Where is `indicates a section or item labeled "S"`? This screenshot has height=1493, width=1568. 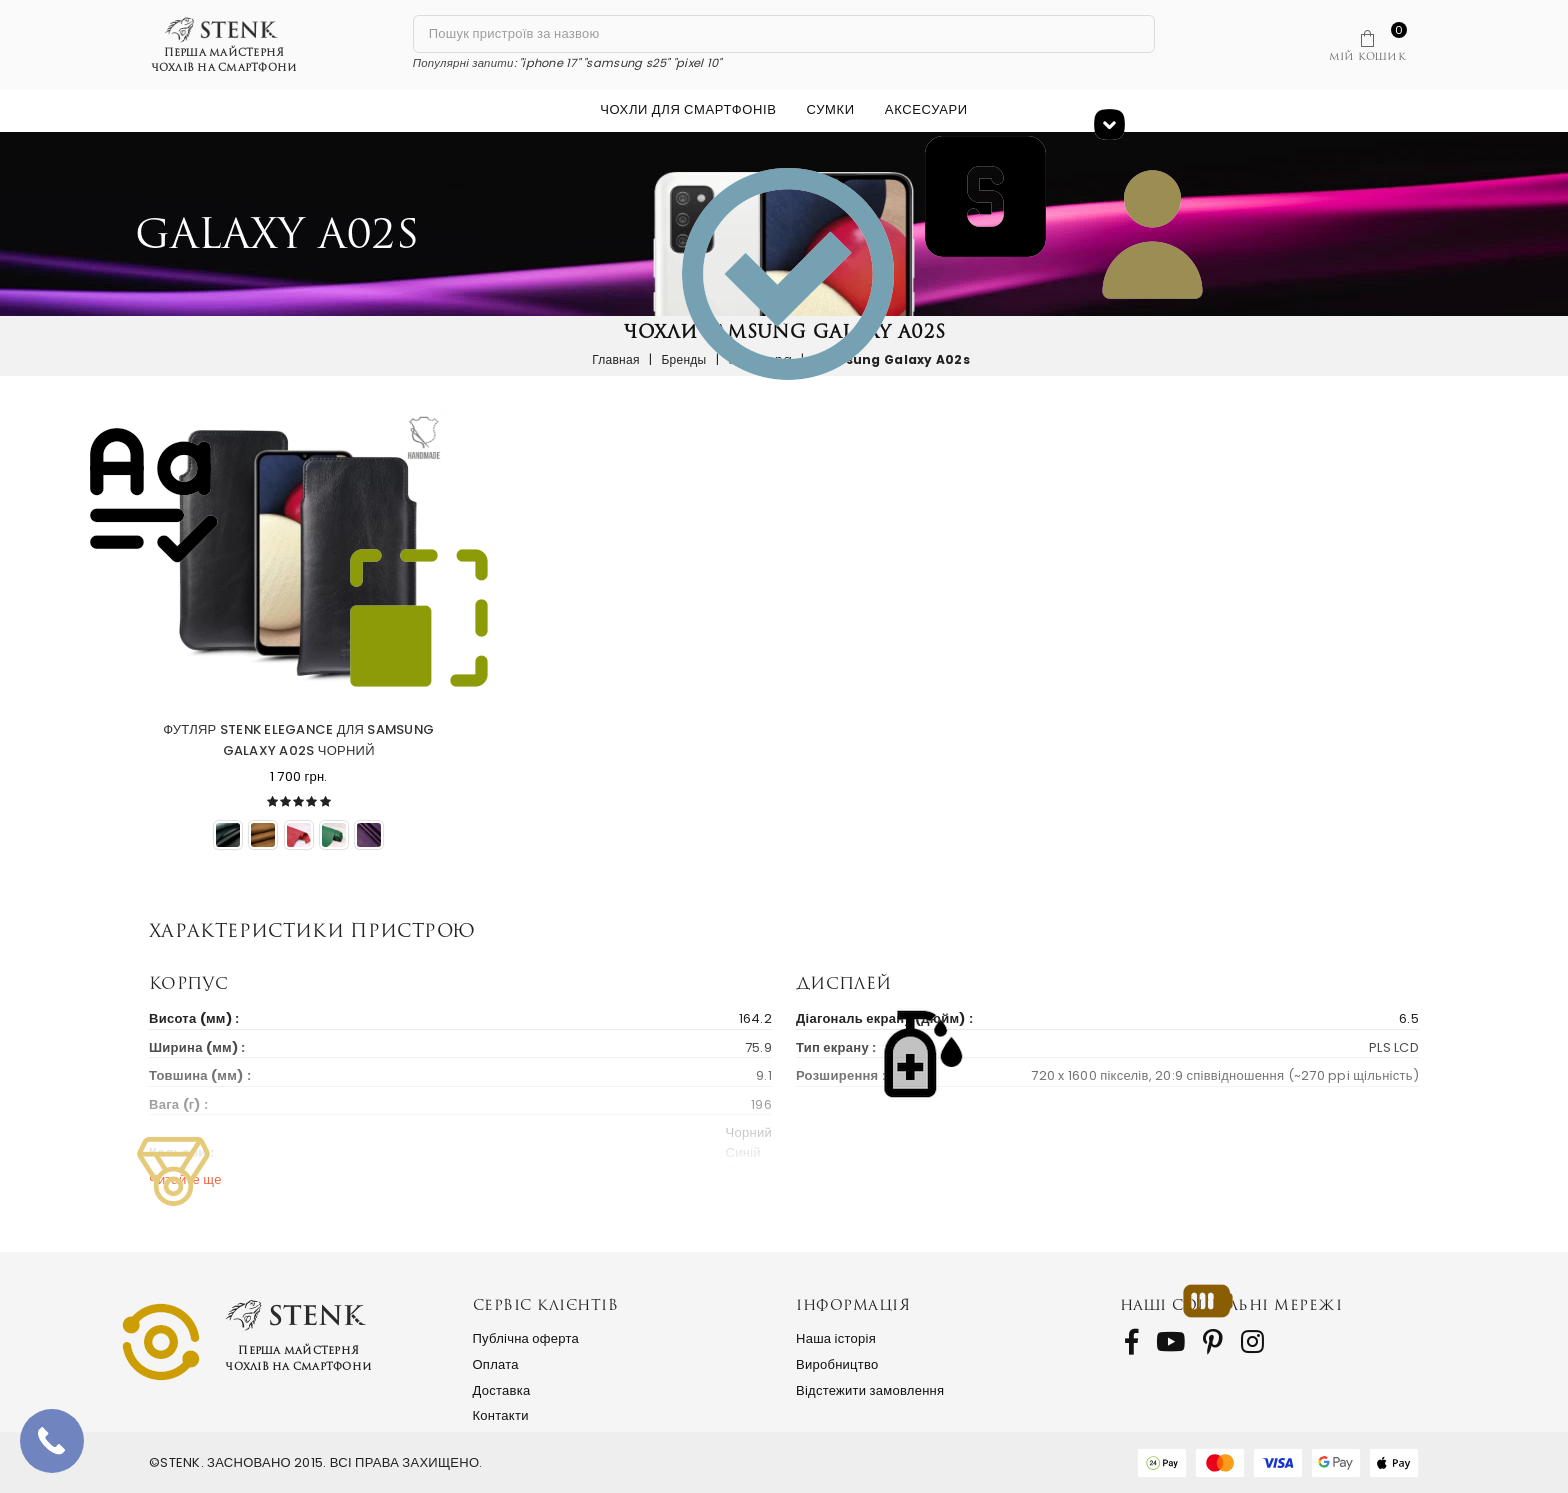 indicates a section or item labeled "S" is located at coordinates (985, 196).